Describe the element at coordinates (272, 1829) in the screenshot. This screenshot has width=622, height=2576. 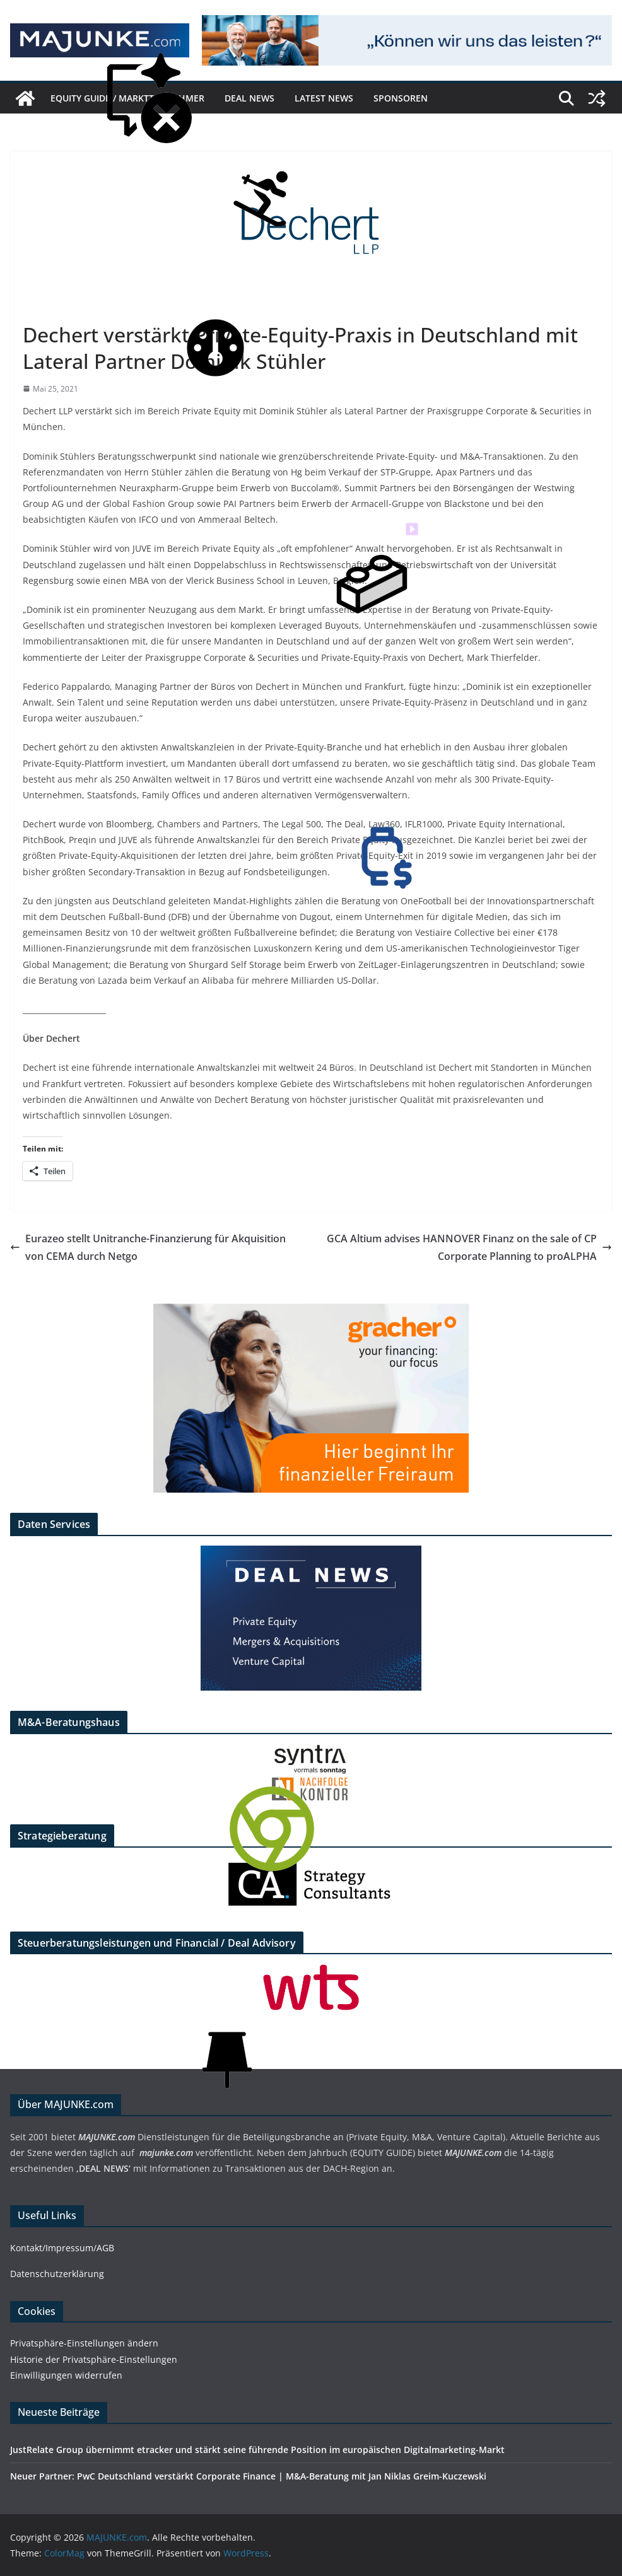
I see `open chromium browser` at that location.